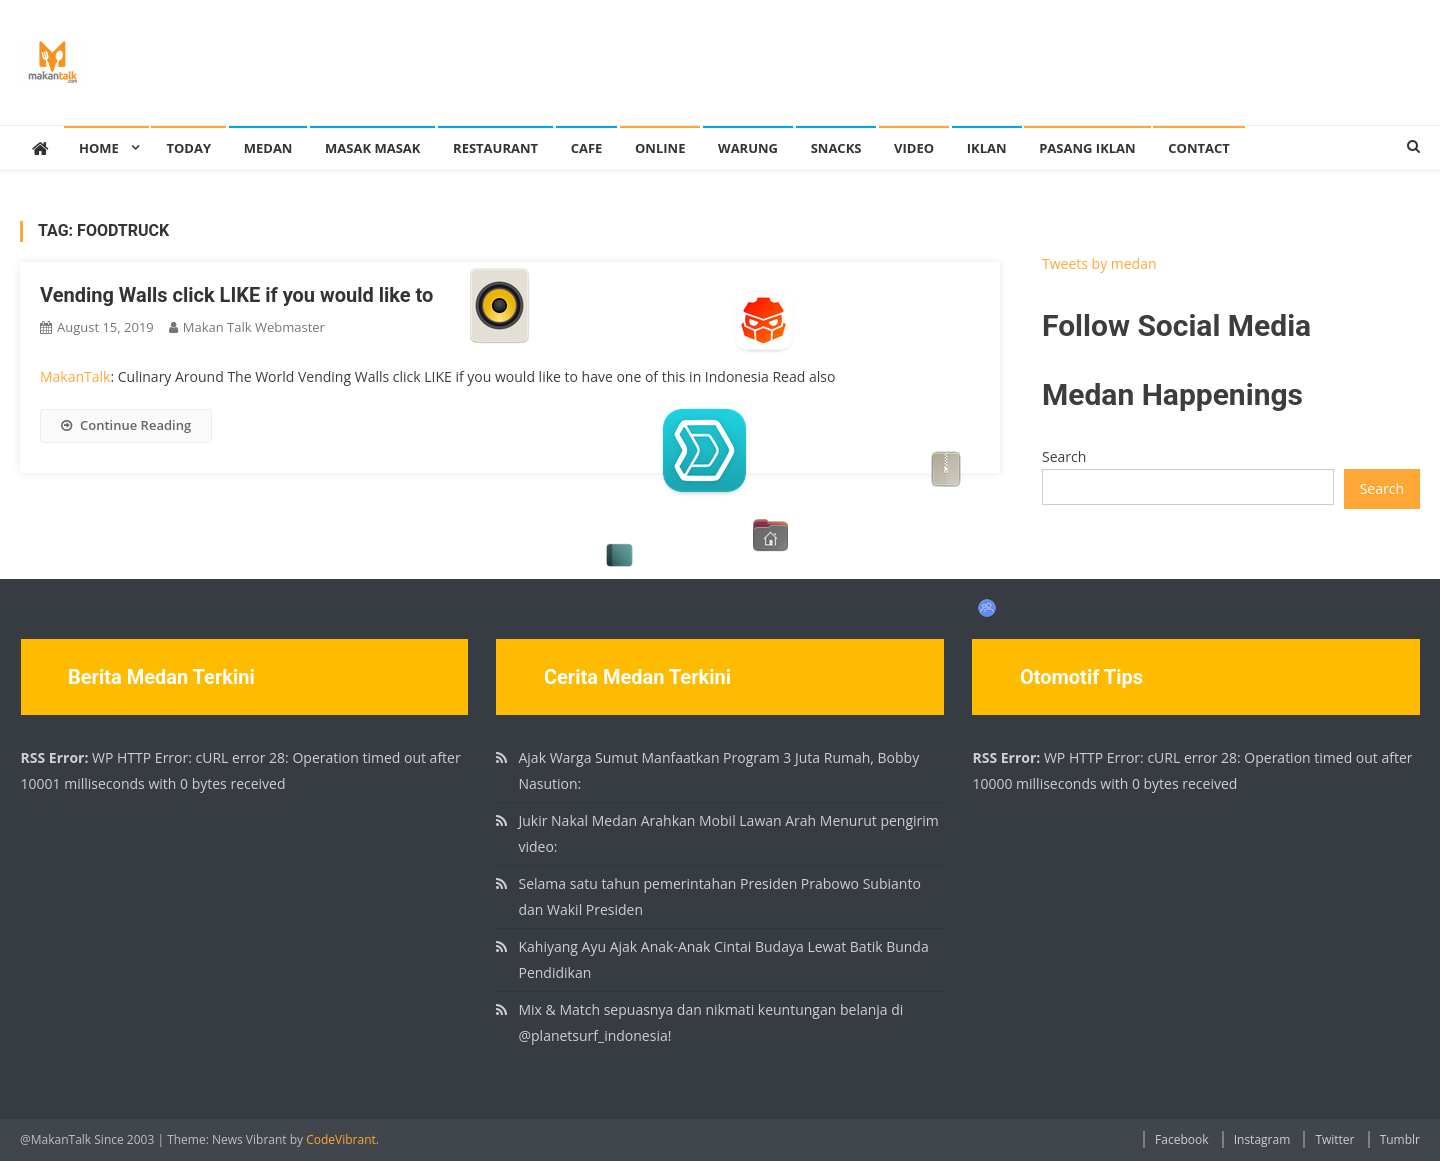 This screenshot has height=1161, width=1440. I want to click on access the desktop folder, so click(619, 554).